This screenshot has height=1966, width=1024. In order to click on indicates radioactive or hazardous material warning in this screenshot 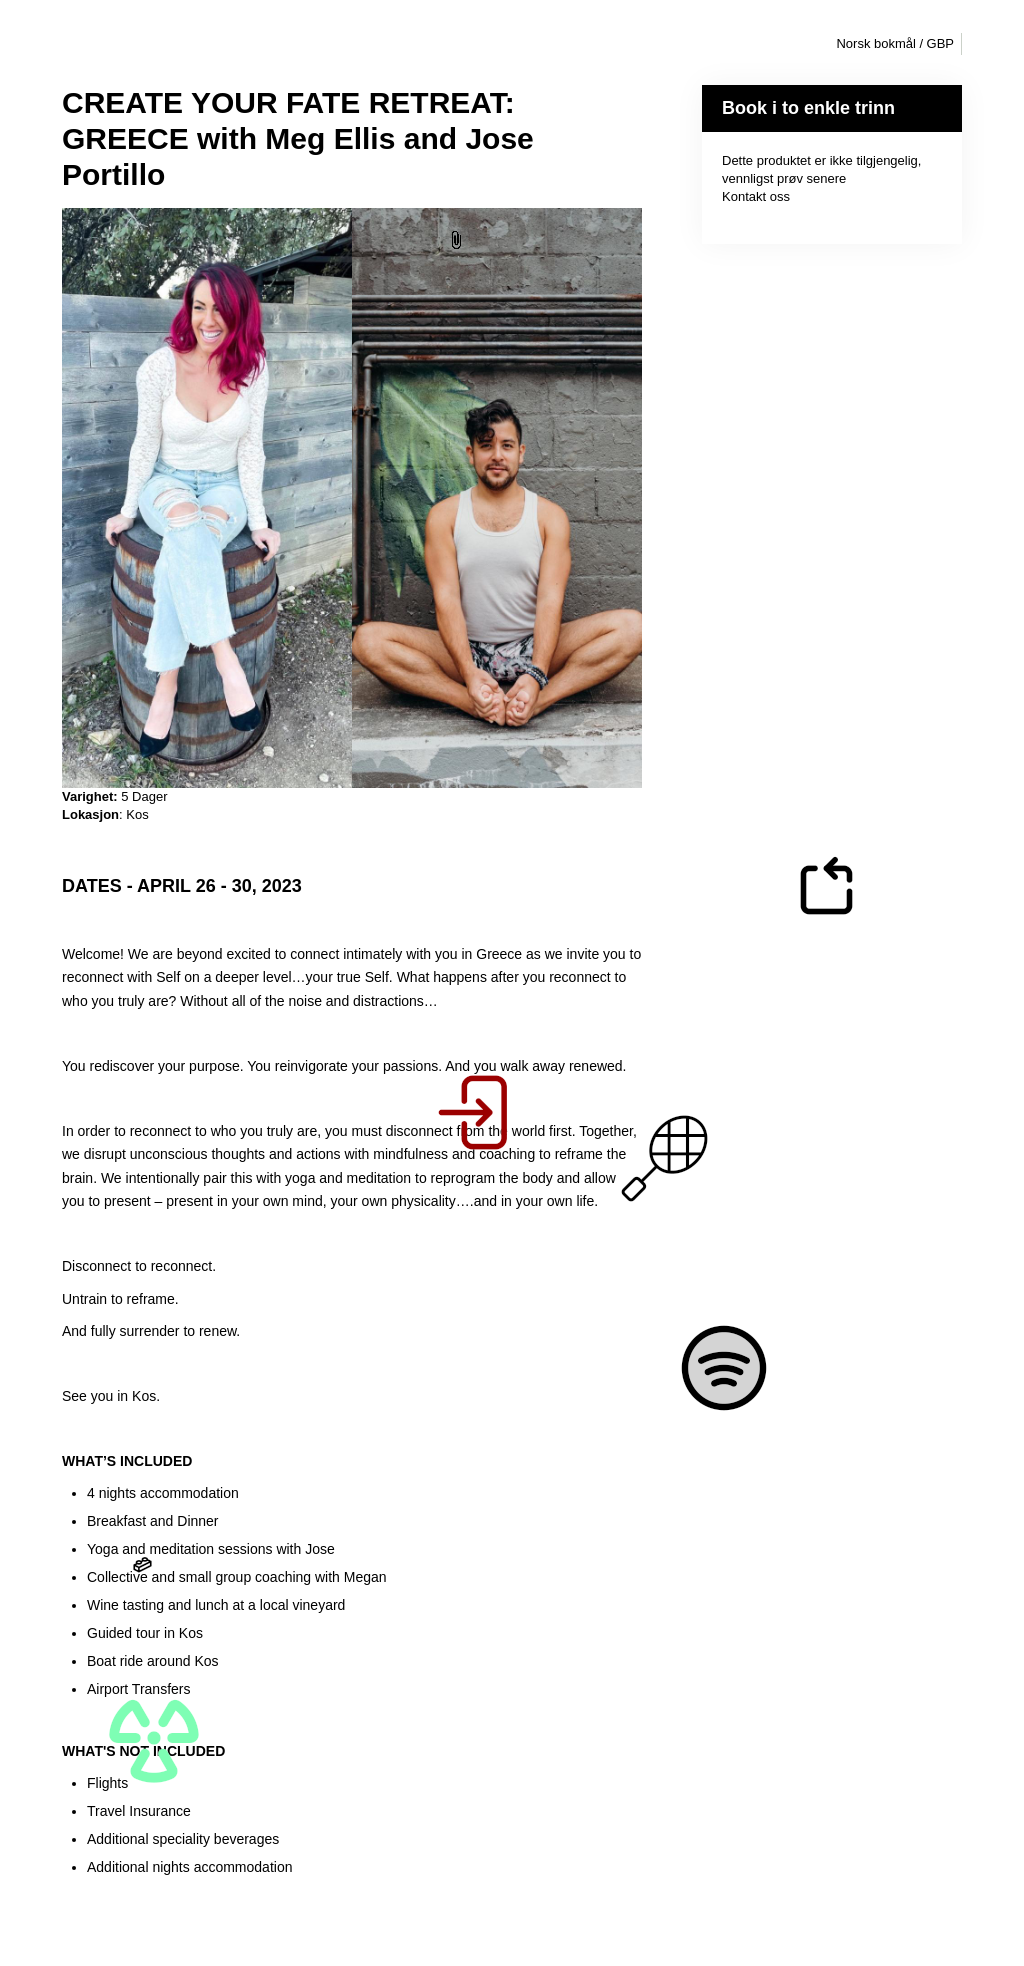, I will do `click(154, 1738)`.